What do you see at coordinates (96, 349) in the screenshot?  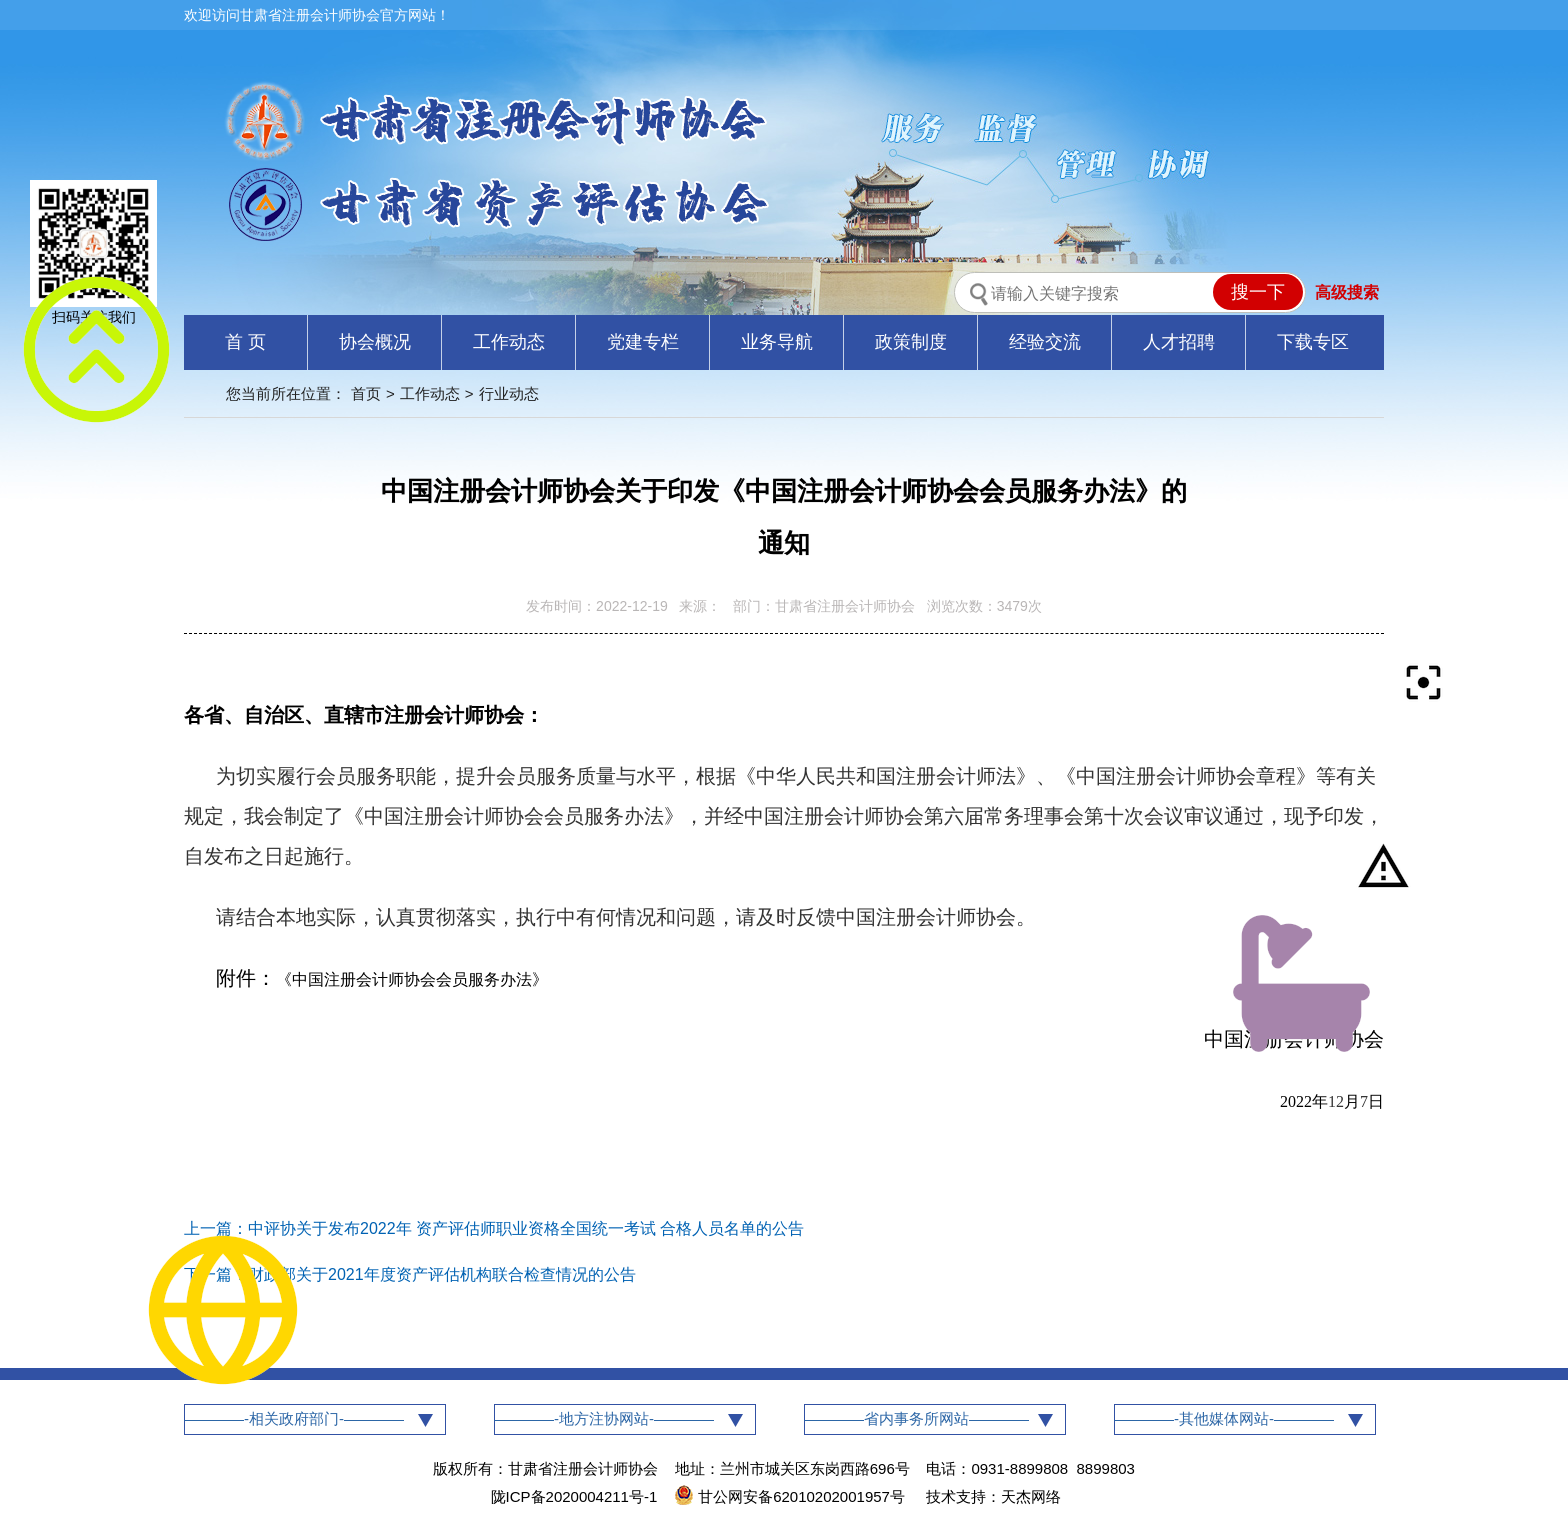 I see `scroll to top of page` at bounding box center [96, 349].